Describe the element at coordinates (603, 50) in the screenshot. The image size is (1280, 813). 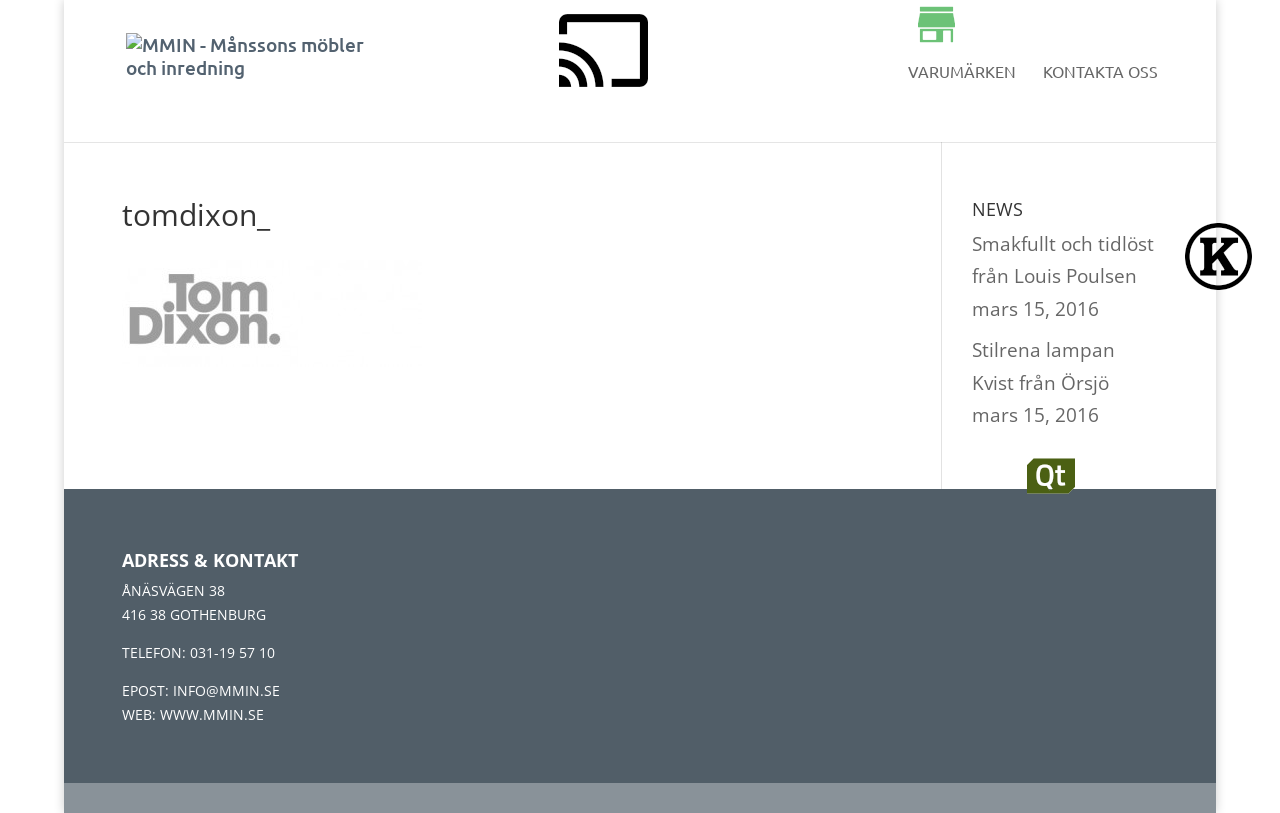
I see `cast media to a nearby device` at that location.